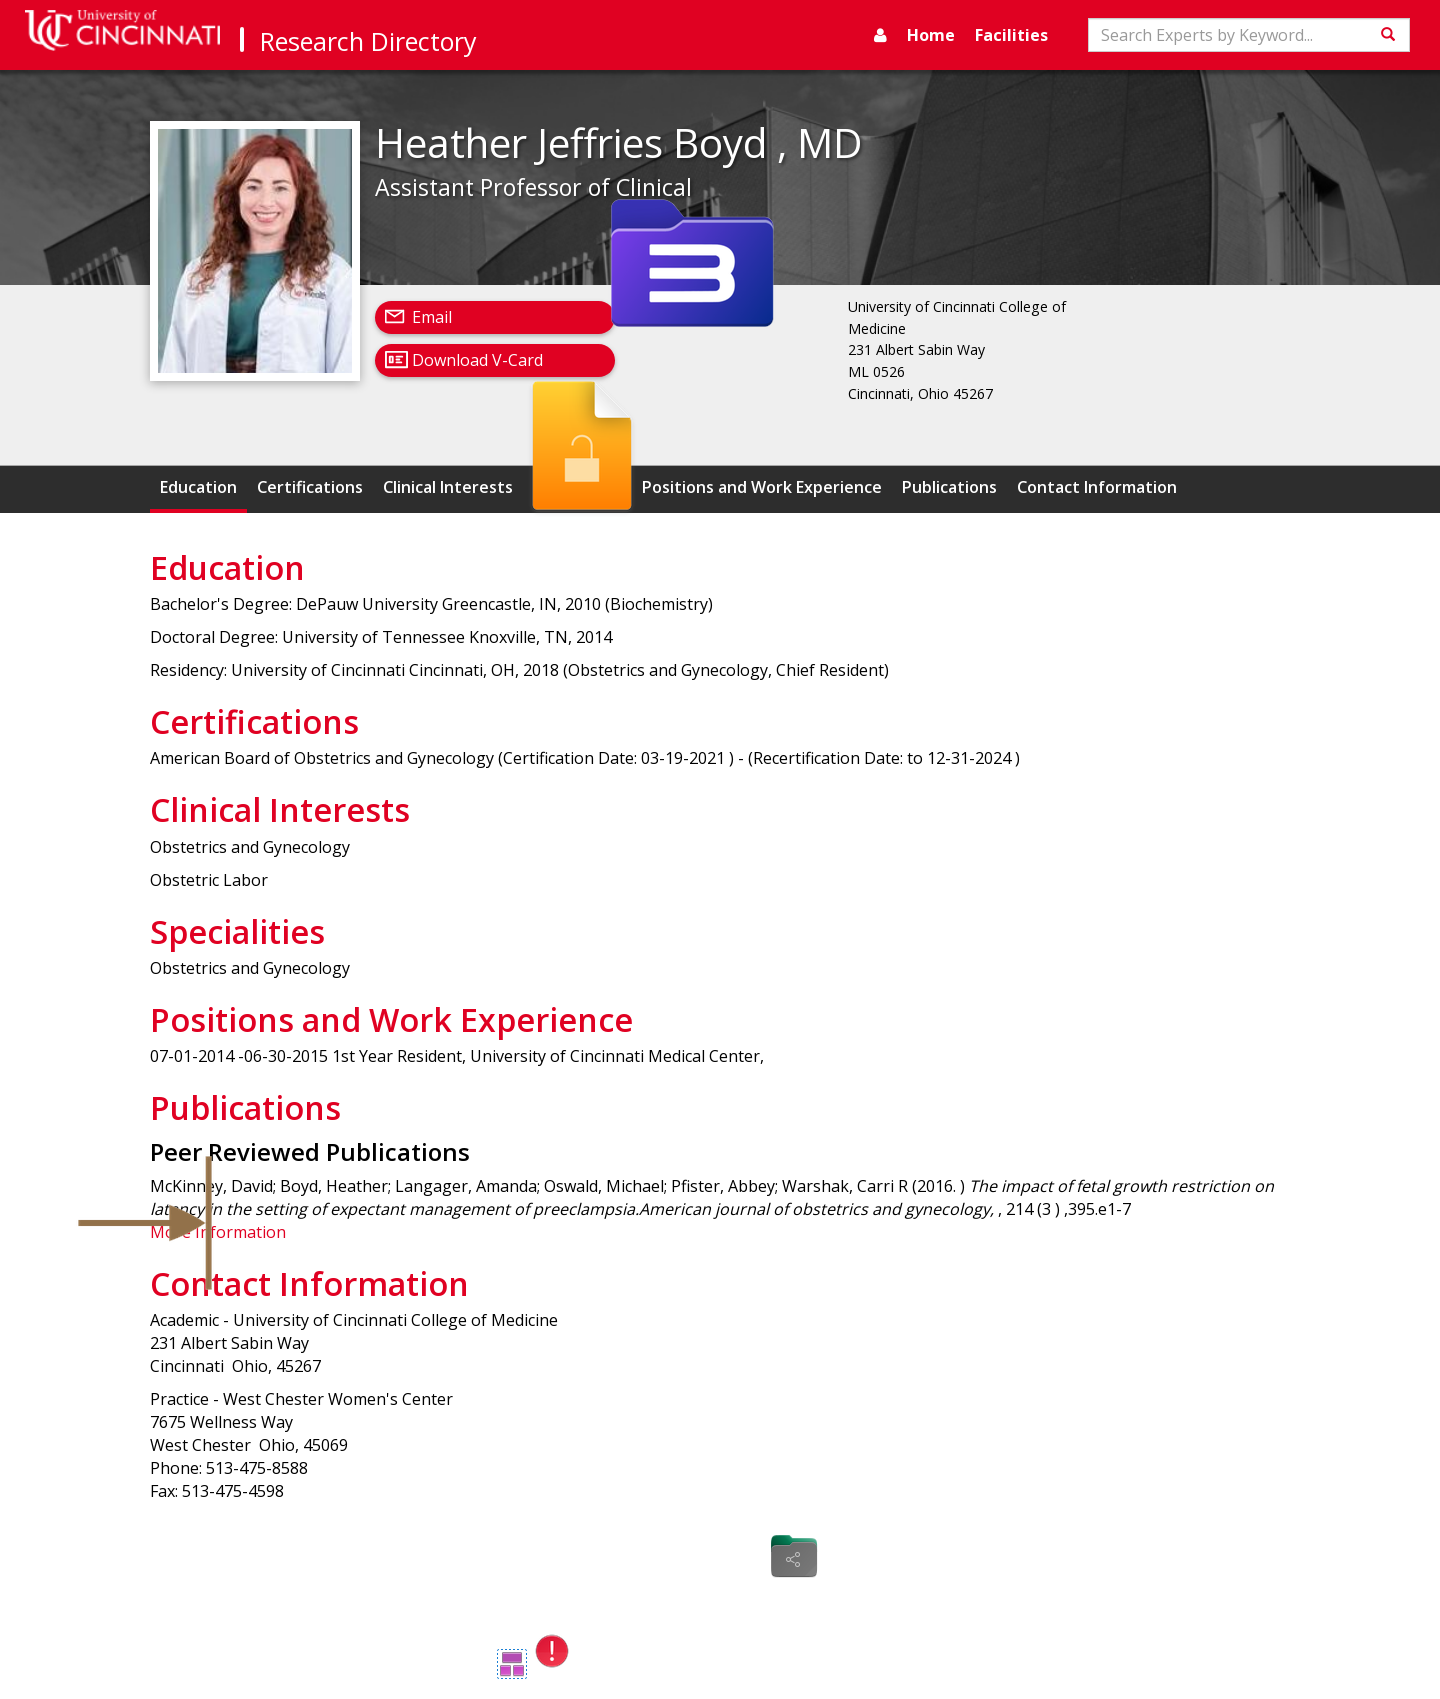 The width and height of the screenshot is (1440, 1699). I want to click on rpcs3 emulator folder, so click(691, 267).